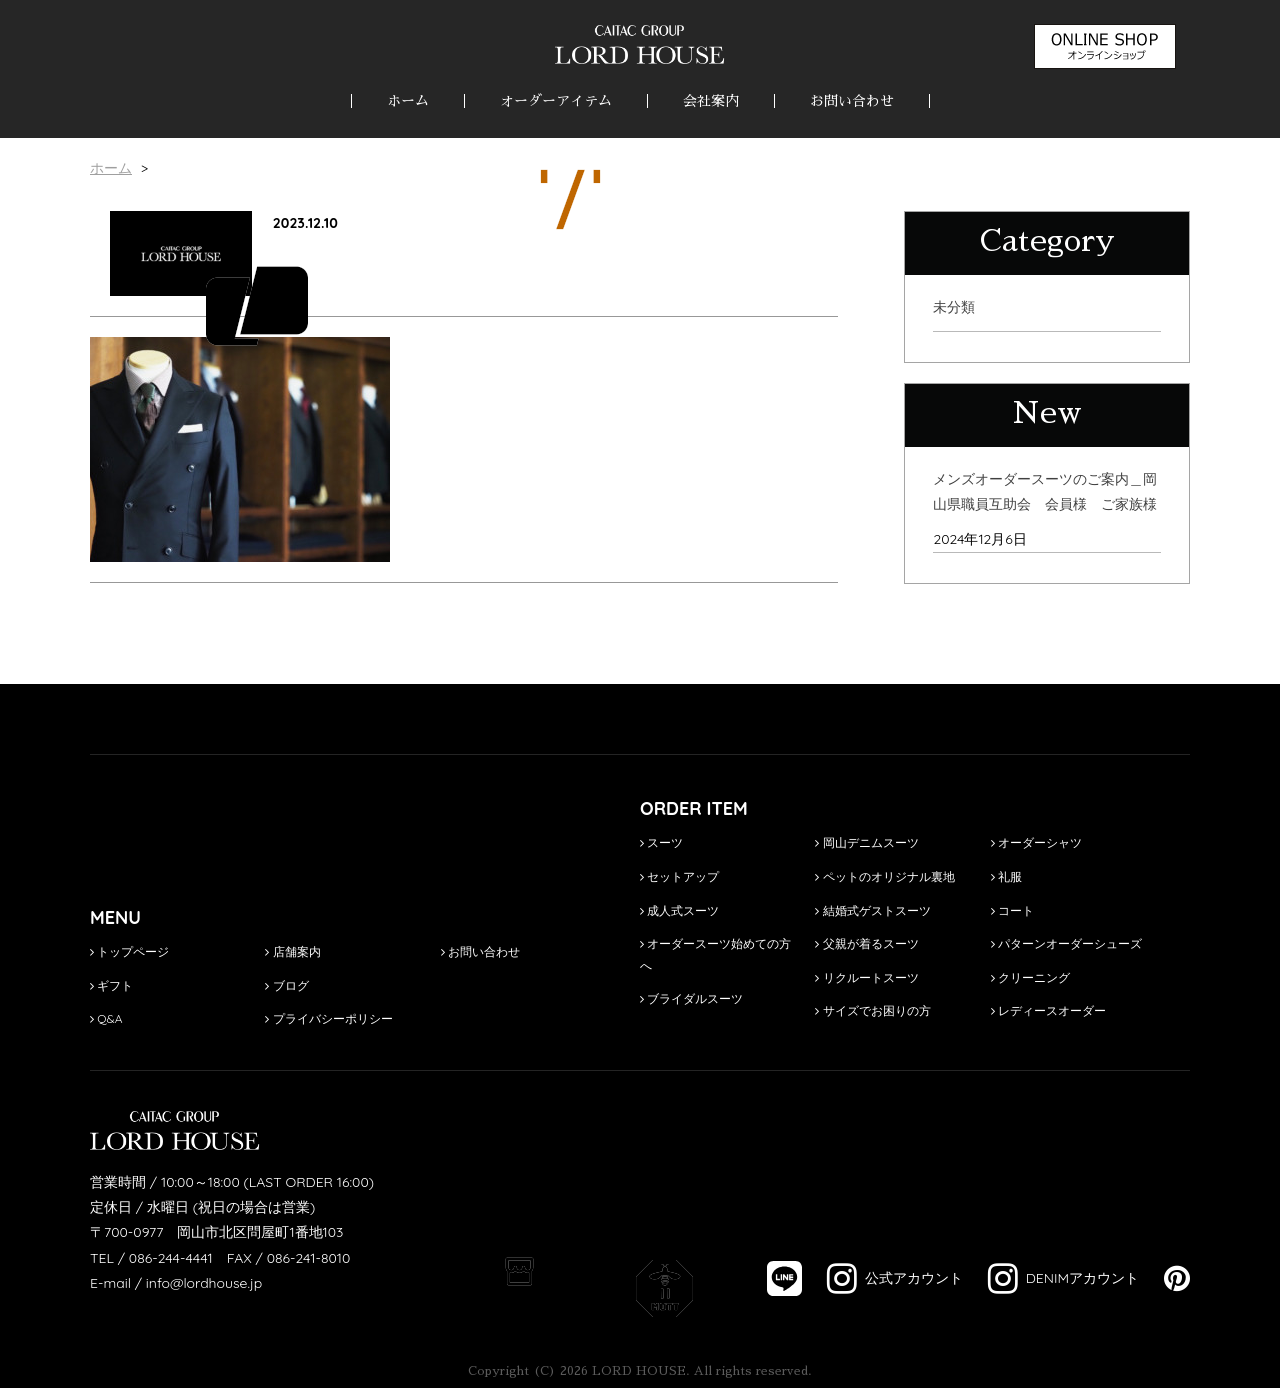 The image size is (1280, 1388). I want to click on access slash commands menu, so click(570, 199).